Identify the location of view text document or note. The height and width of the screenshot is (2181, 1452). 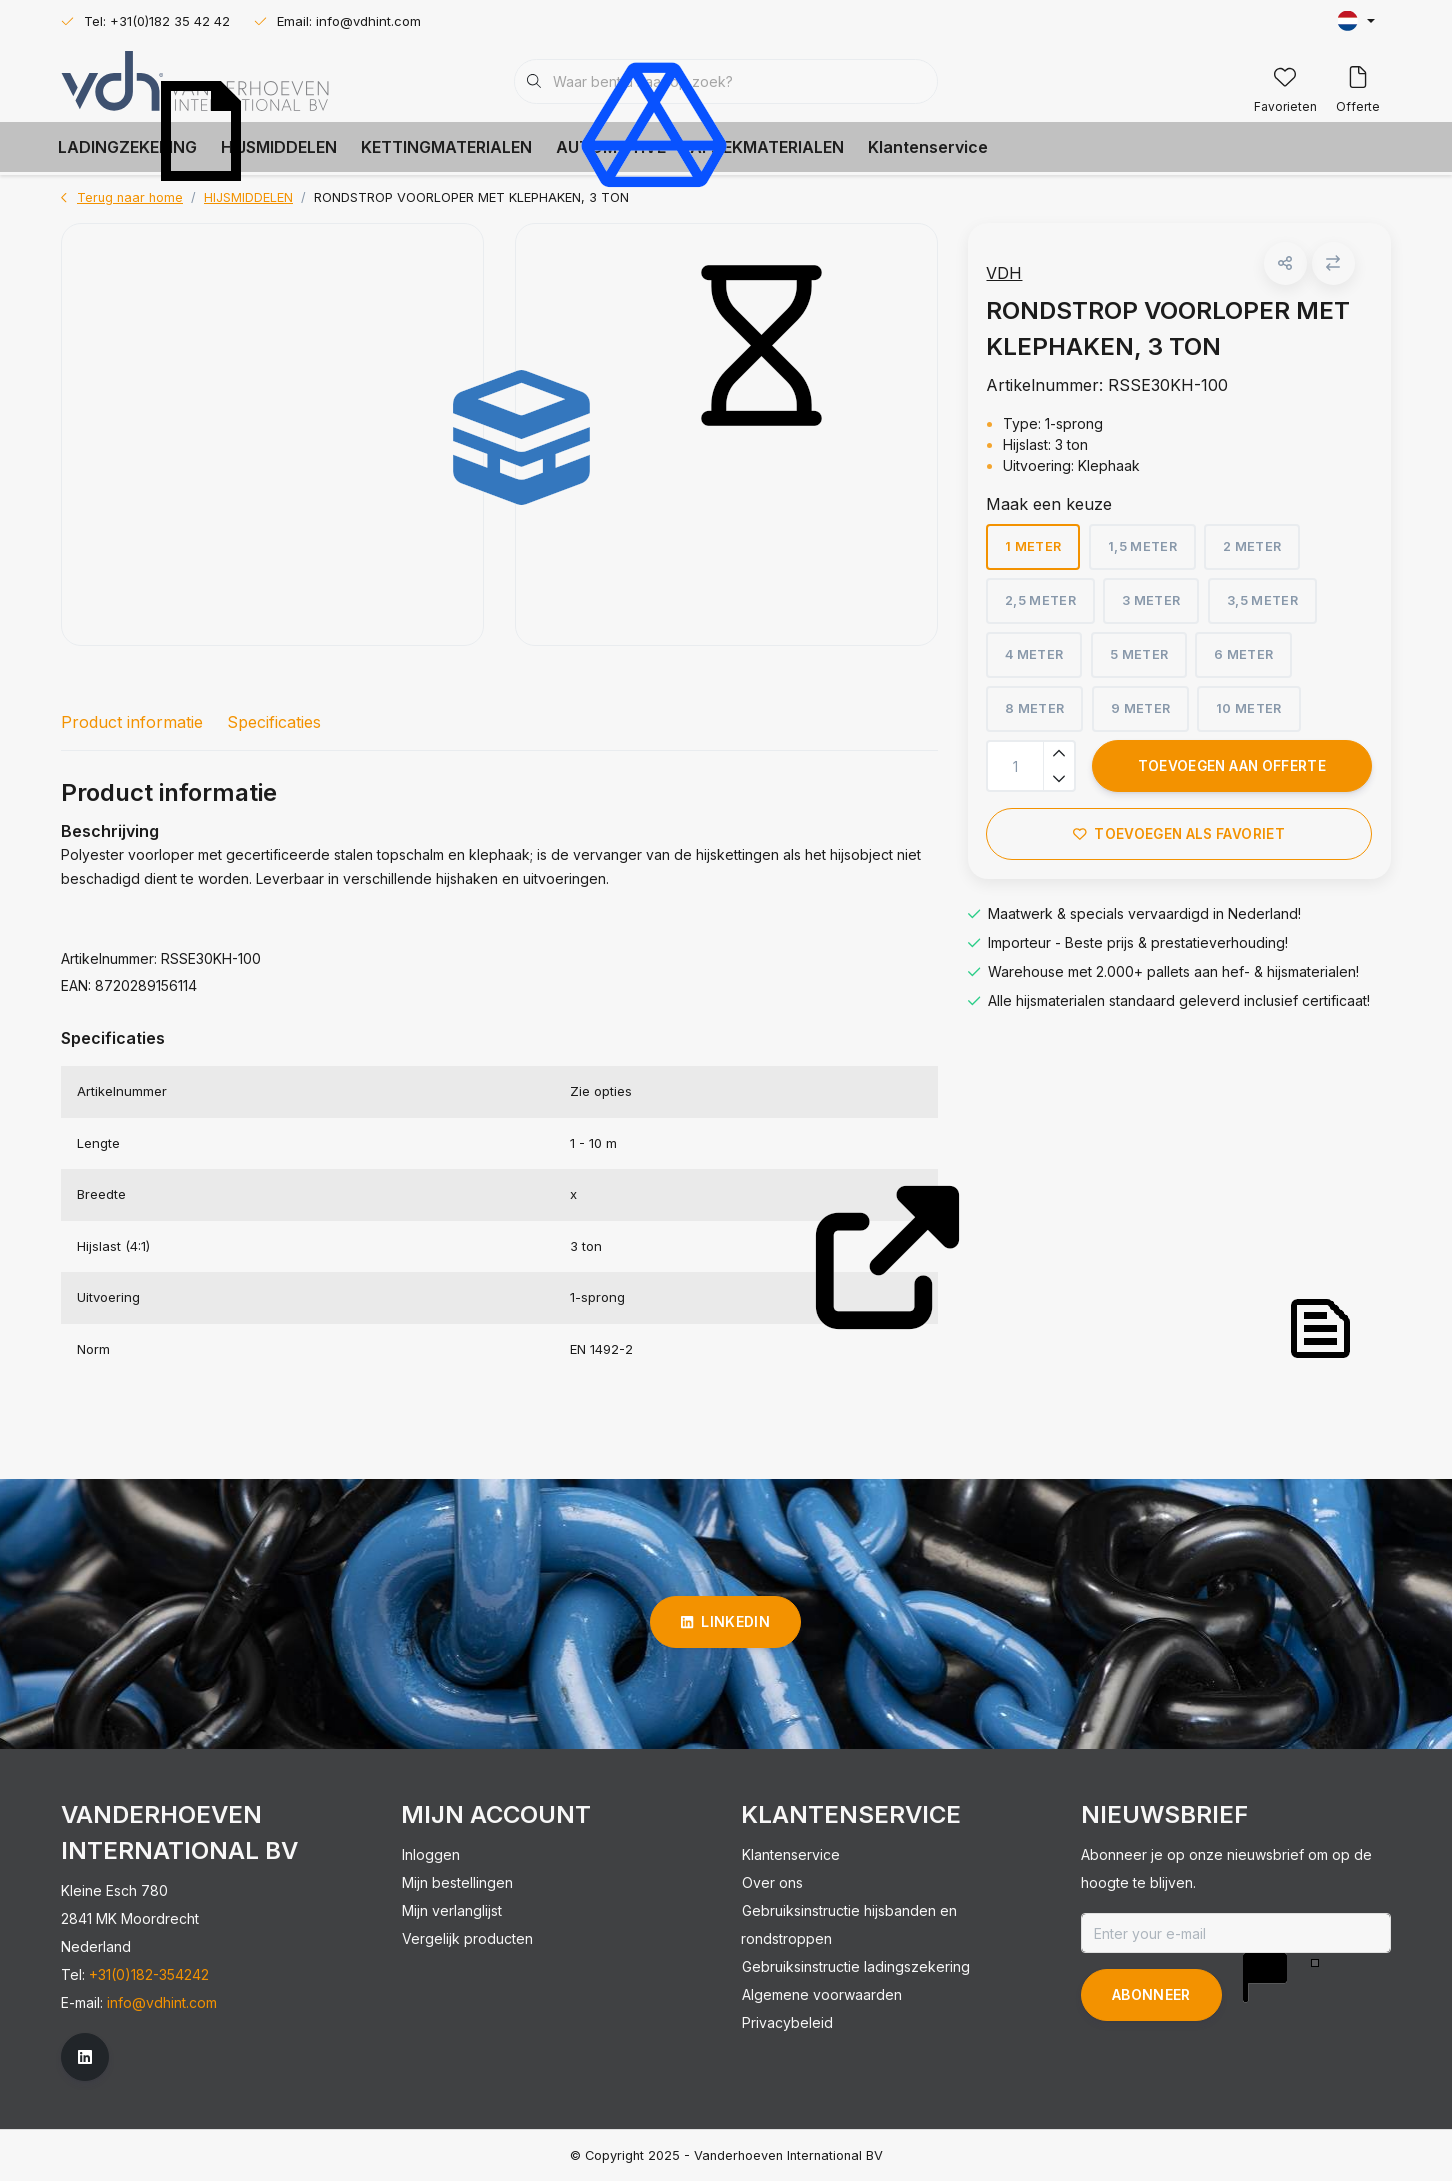
(1320, 1328).